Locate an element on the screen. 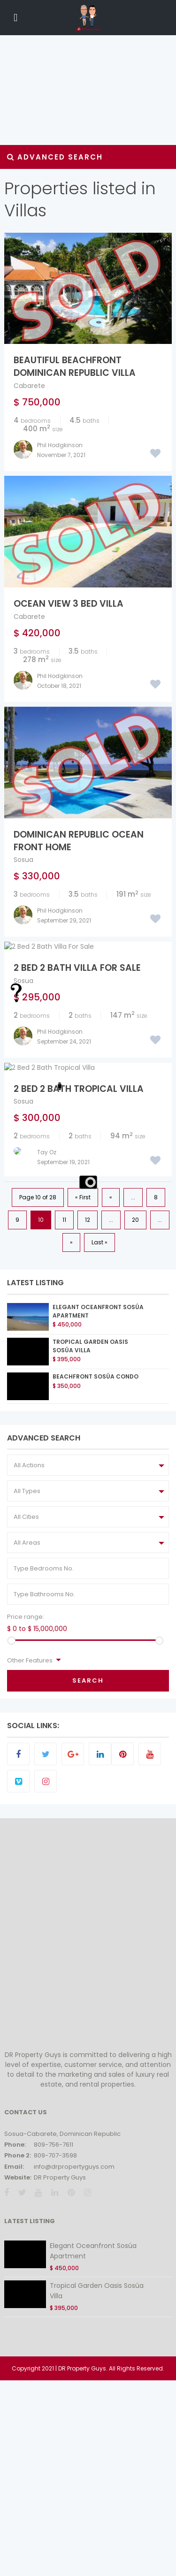 Image resolution: width=176 pixels, height=2576 pixels. ipod shuffle device in sidebar is located at coordinates (88, 1181).